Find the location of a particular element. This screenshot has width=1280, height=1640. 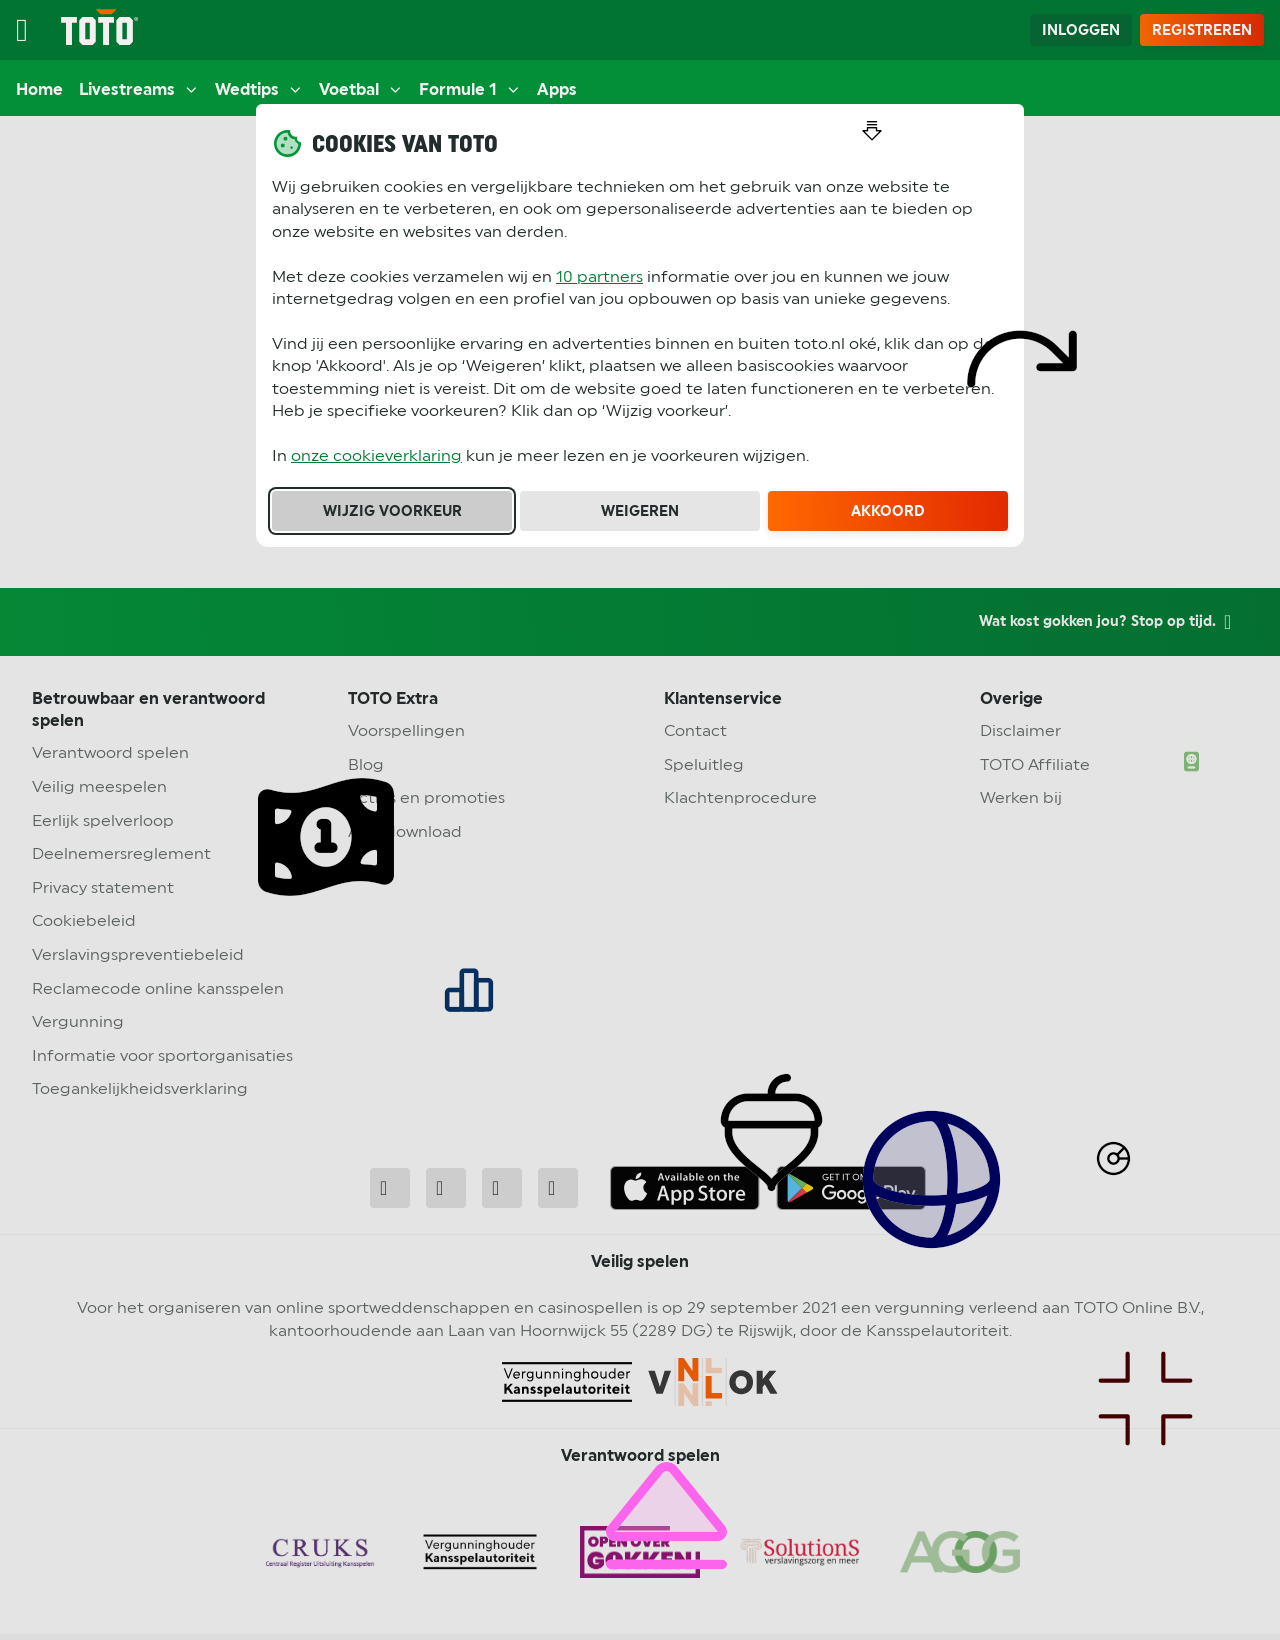

nature or outdoors category icon is located at coordinates (771, 1132).